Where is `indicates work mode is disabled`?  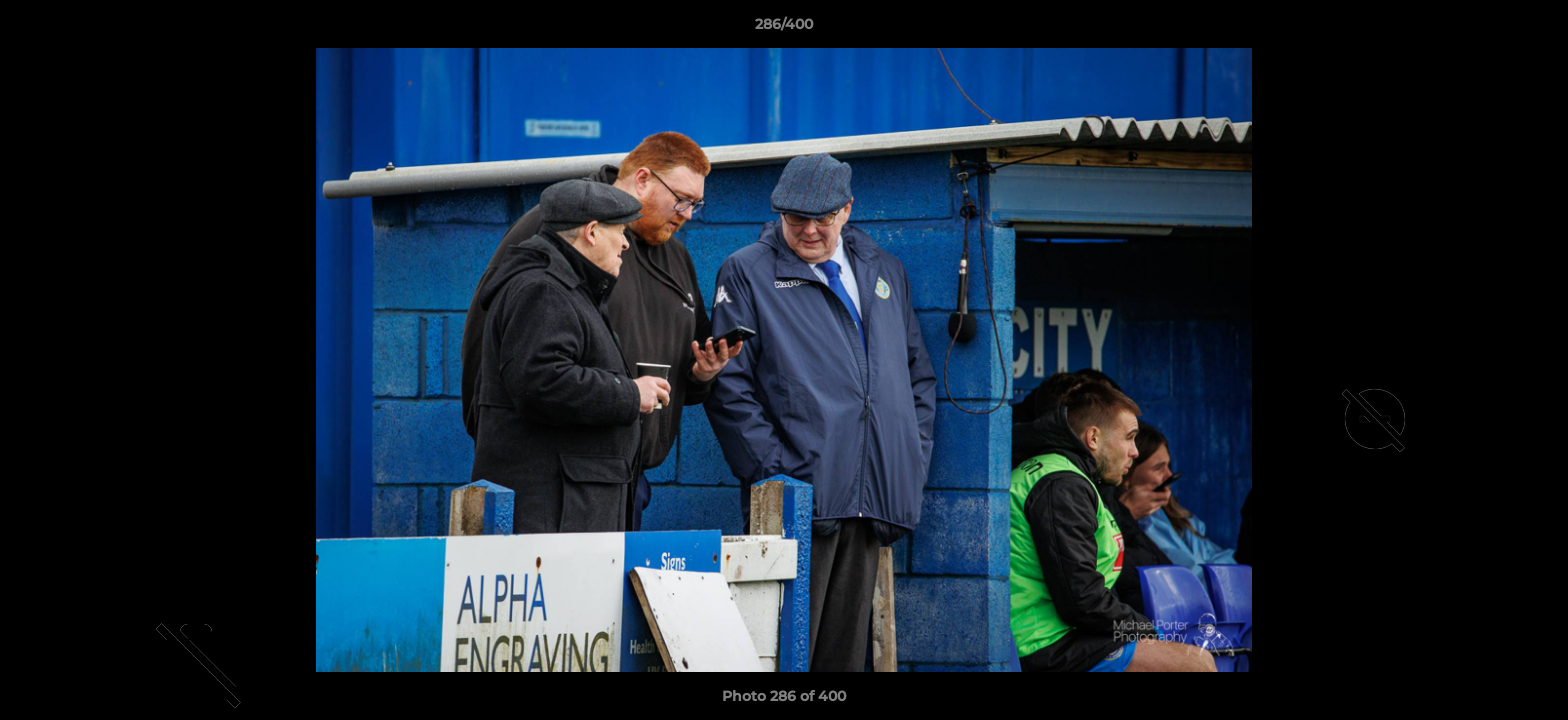
indicates work mode is disabled is located at coordinates (196, 664).